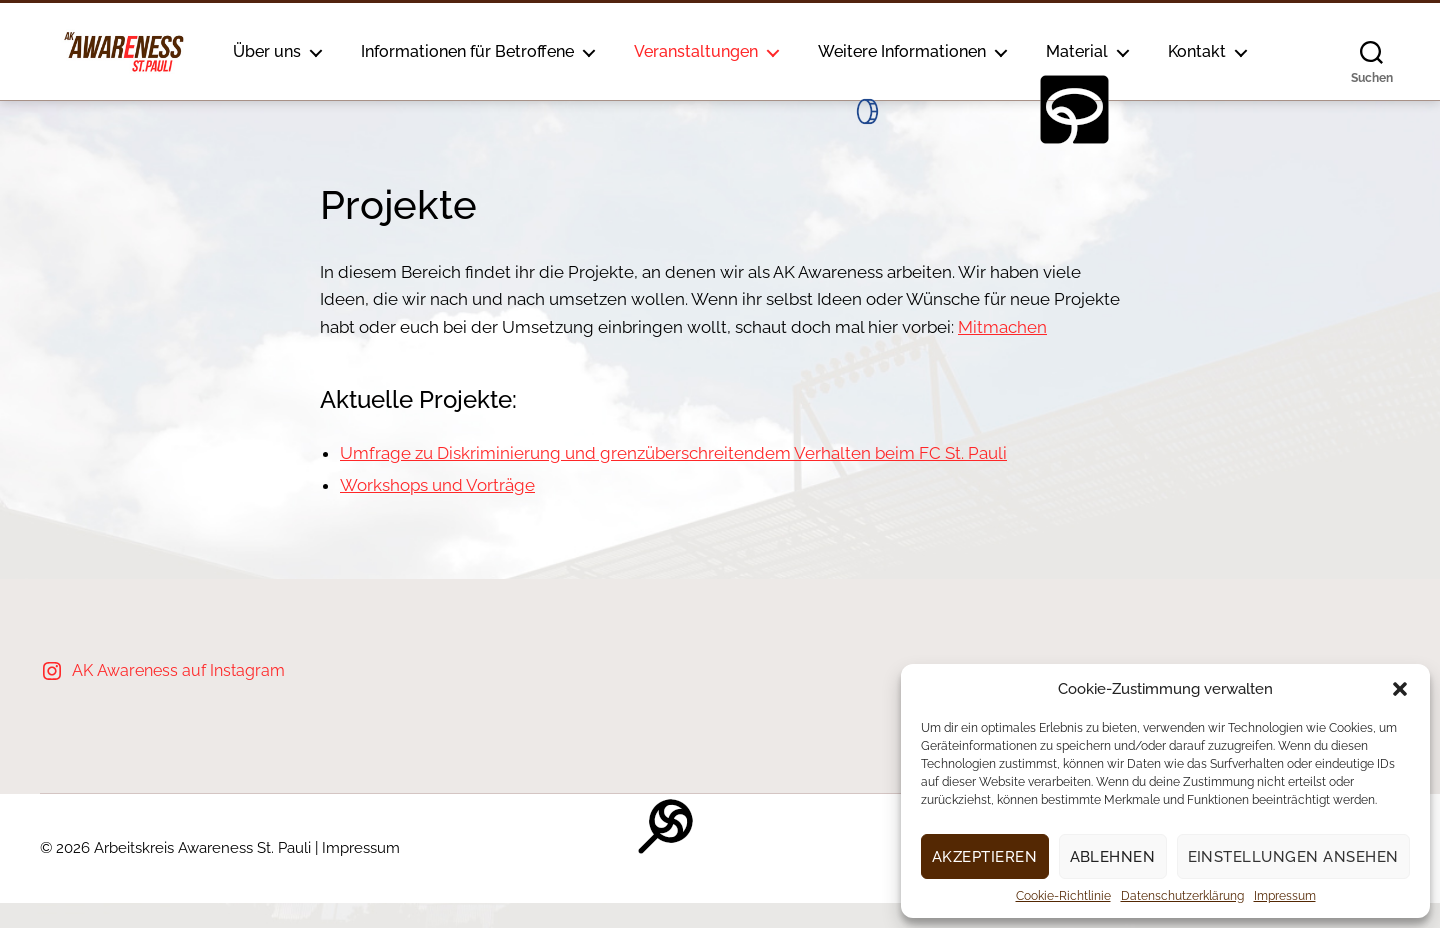 Image resolution: width=1440 pixels, height=928 pixels. I want to click on access candy or sweets category, so click(665, 826).